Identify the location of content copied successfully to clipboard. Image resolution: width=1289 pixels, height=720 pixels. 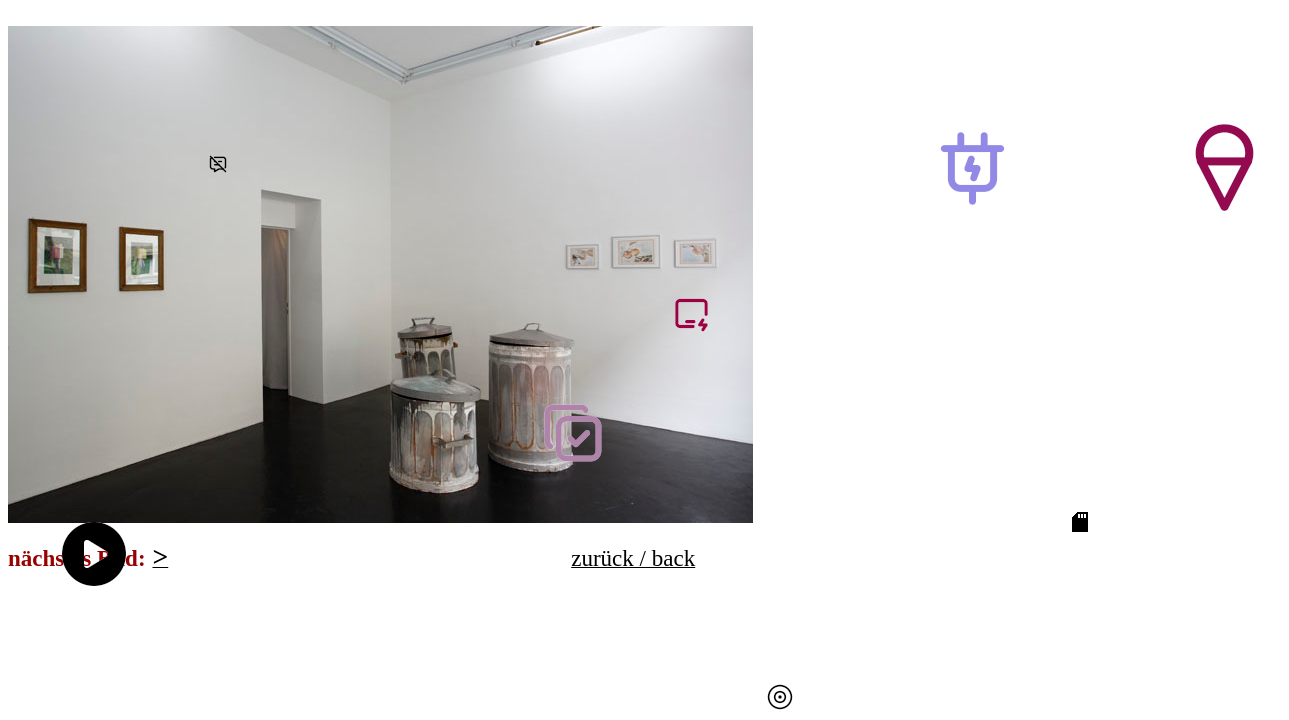
(573, 433).